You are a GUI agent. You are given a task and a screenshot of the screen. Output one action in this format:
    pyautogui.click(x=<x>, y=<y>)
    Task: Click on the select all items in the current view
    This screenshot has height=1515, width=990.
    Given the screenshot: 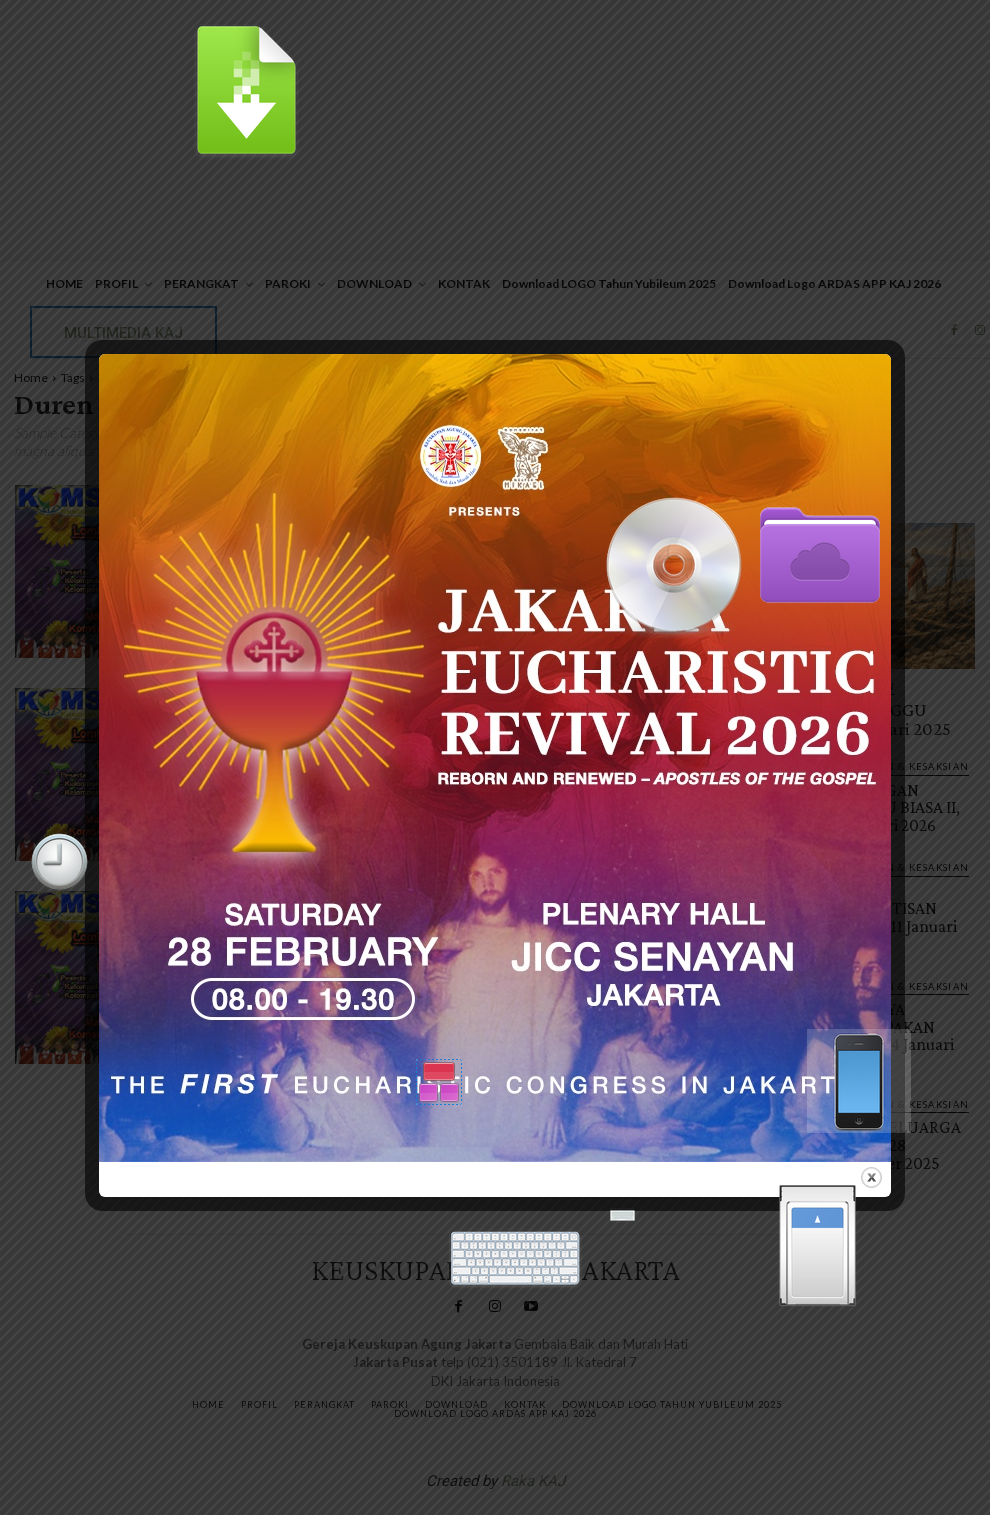 What is the action you would take?
    pyautogui.click(x=439, y=1082)
    